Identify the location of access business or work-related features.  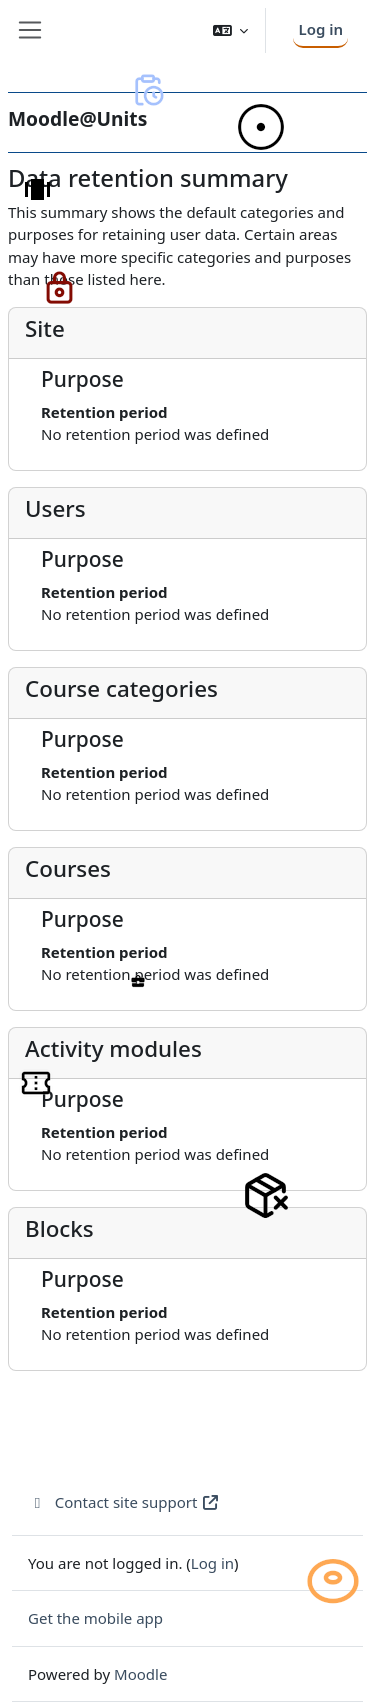
(138, 981).